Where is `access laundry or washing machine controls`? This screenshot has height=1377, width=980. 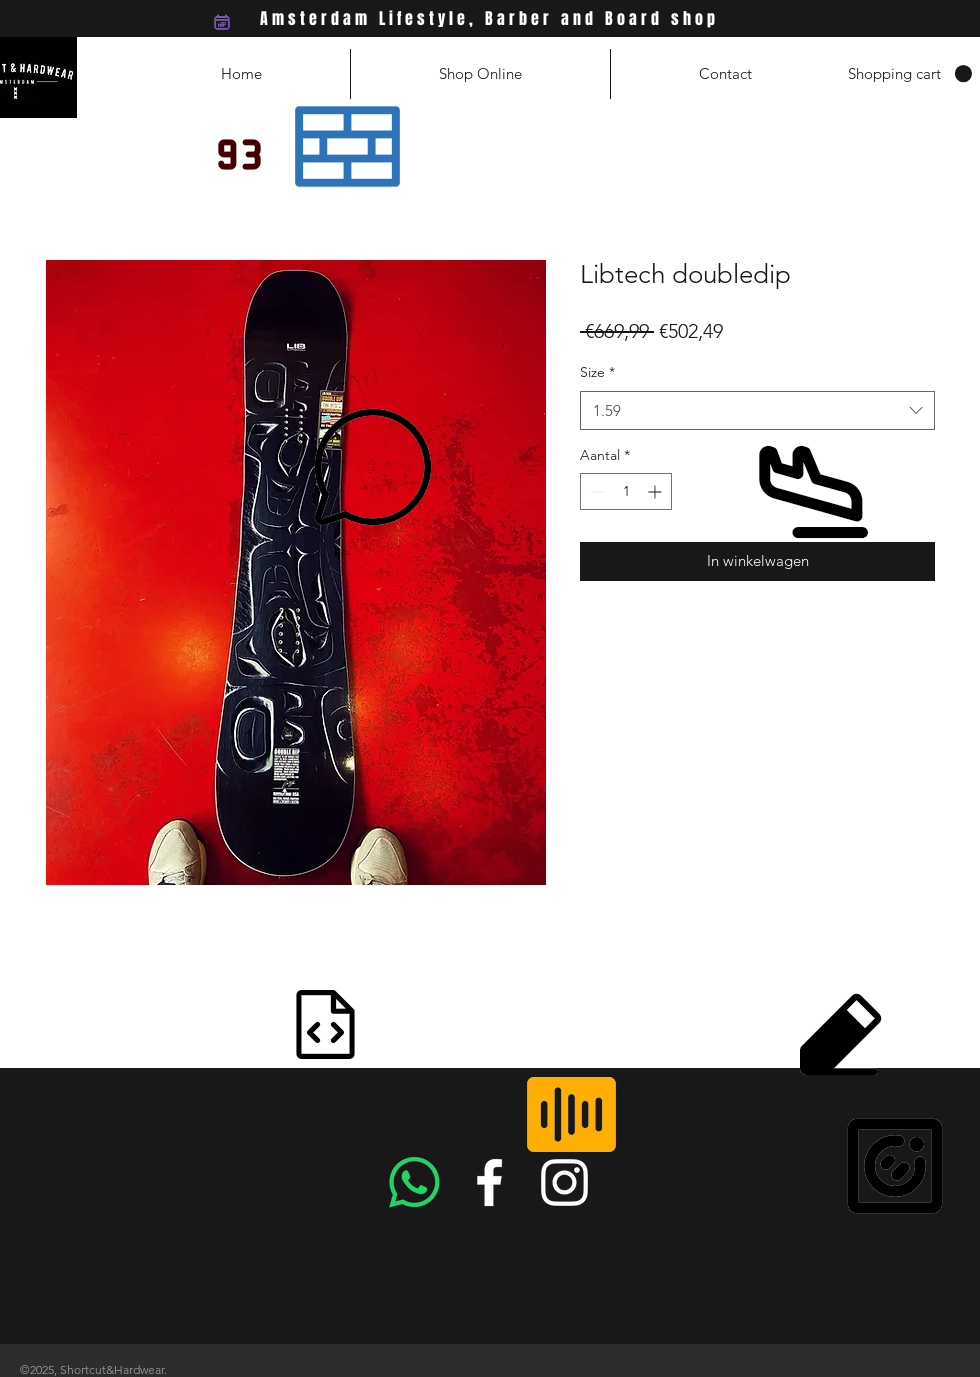 access laundry or washing machine controls is located at coordinates (895, 1166).